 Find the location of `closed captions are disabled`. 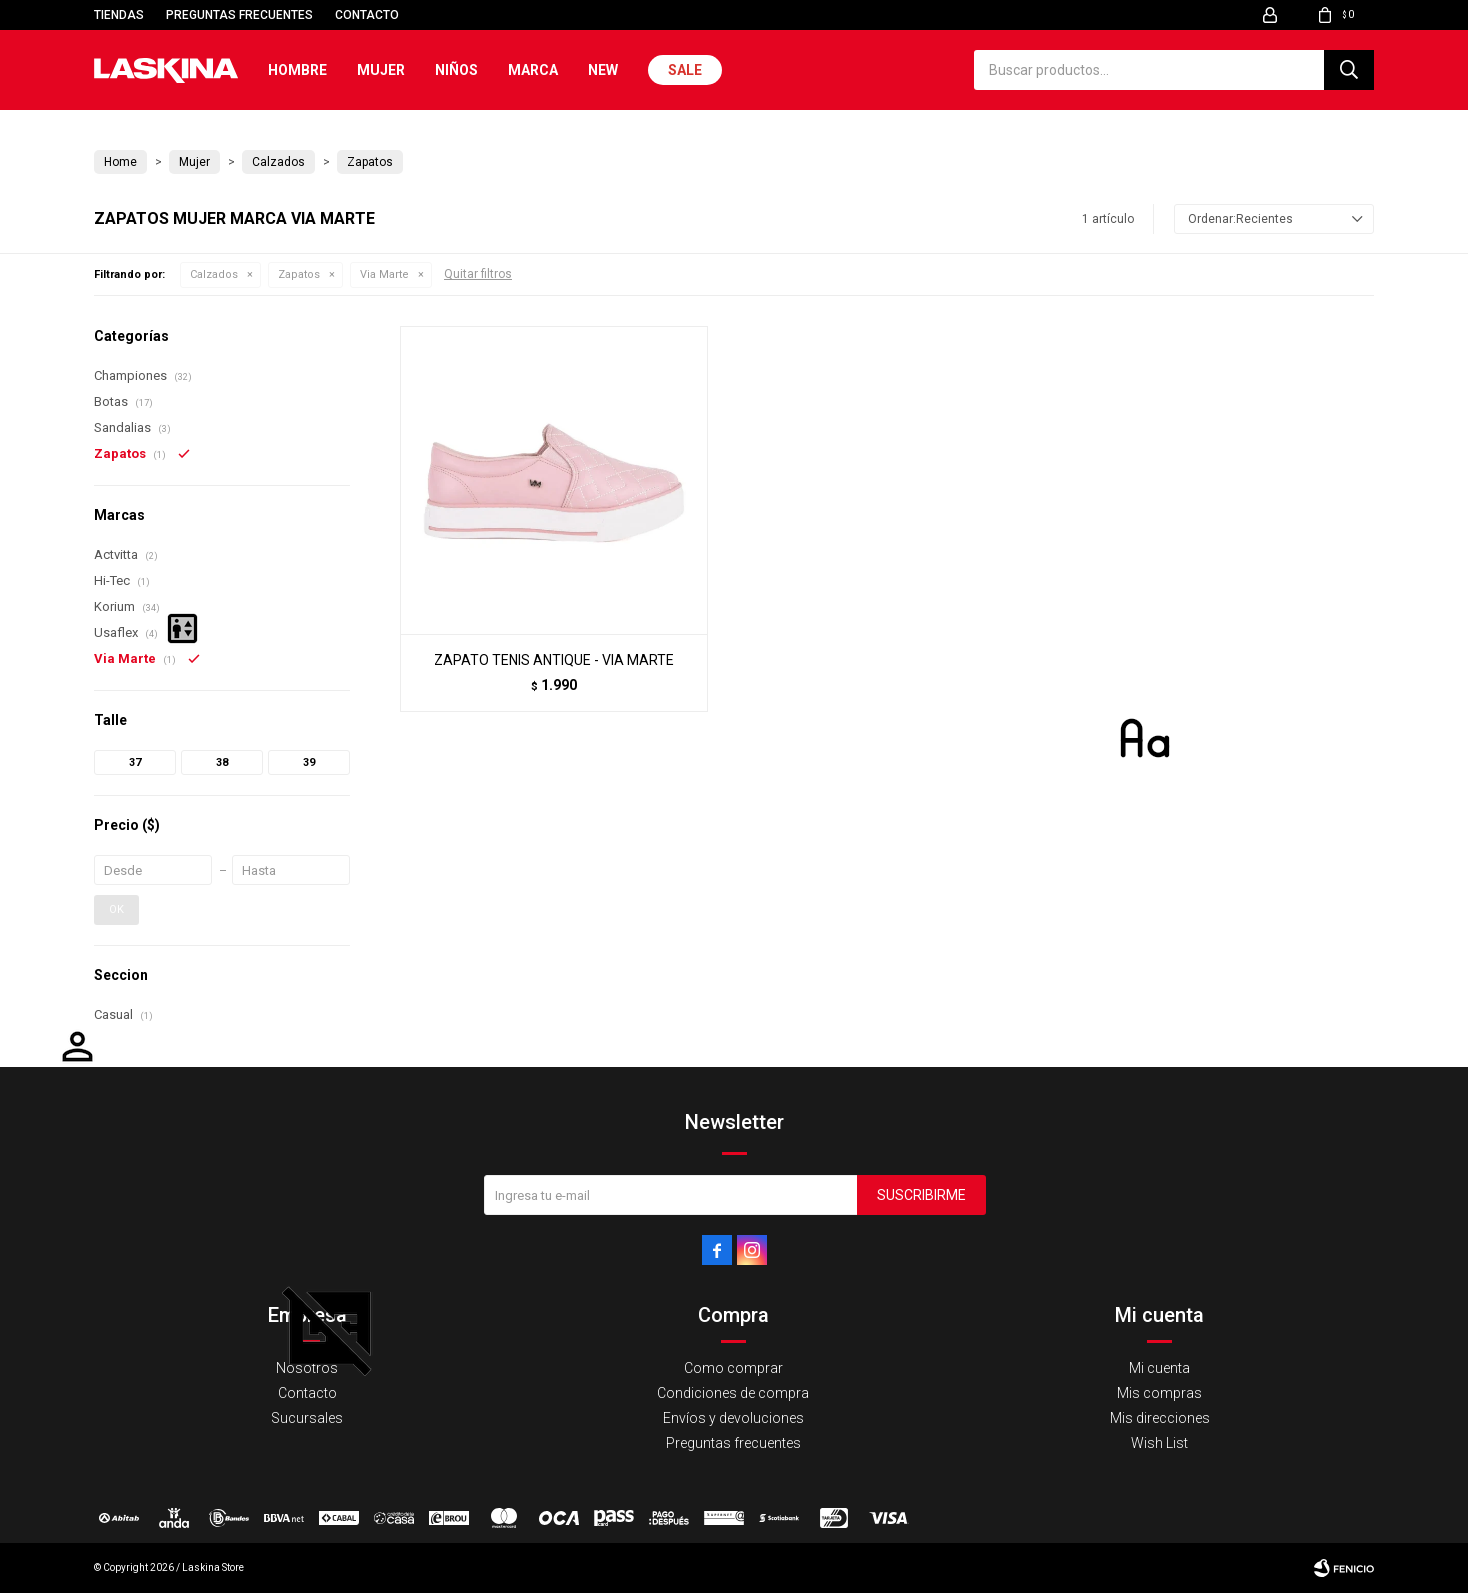

closed captions are disabled is located at coordinates (330, 1328).